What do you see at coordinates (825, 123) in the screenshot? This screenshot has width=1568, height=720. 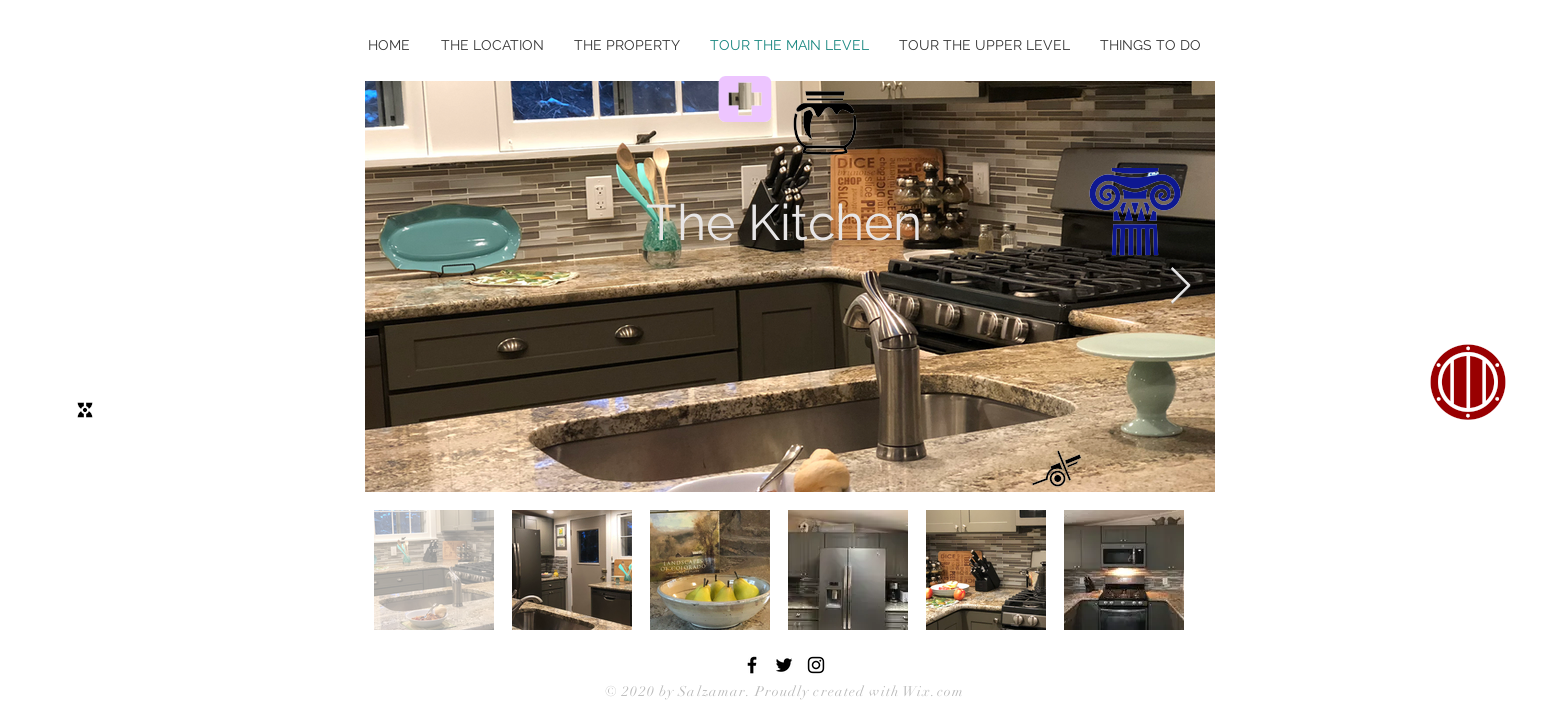 I see `view inventory or storage container` at bounding box center [825, 123].